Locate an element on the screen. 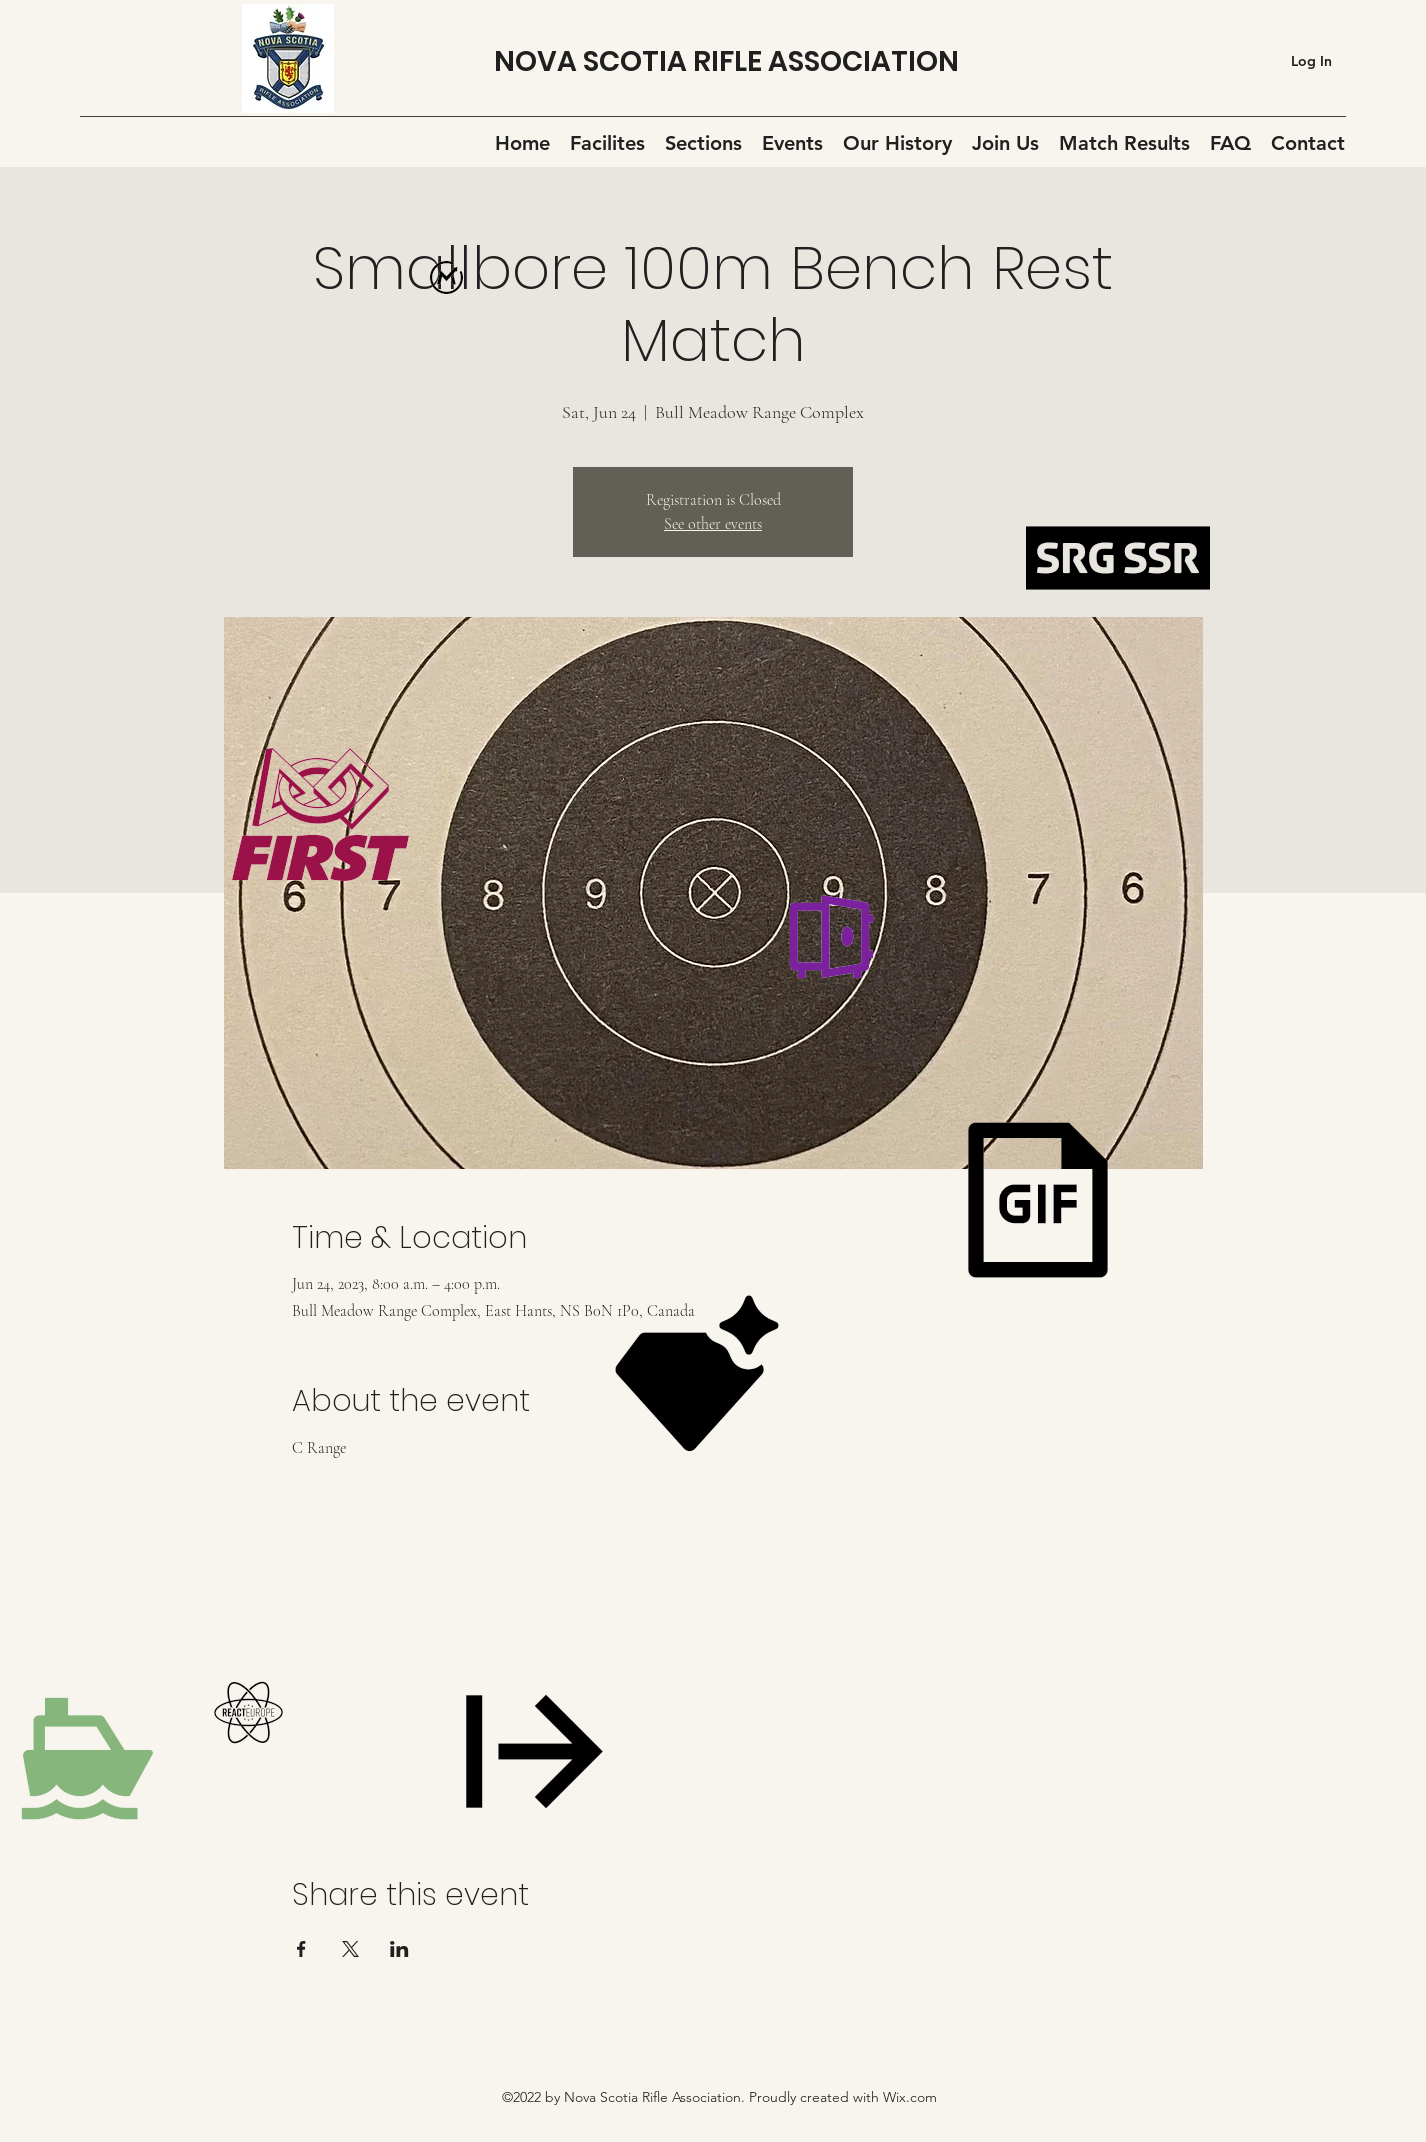 The width and height of the screenshot is (1426, 2142). indicates premium or pro membership status is located at coordinates (697, 1377).